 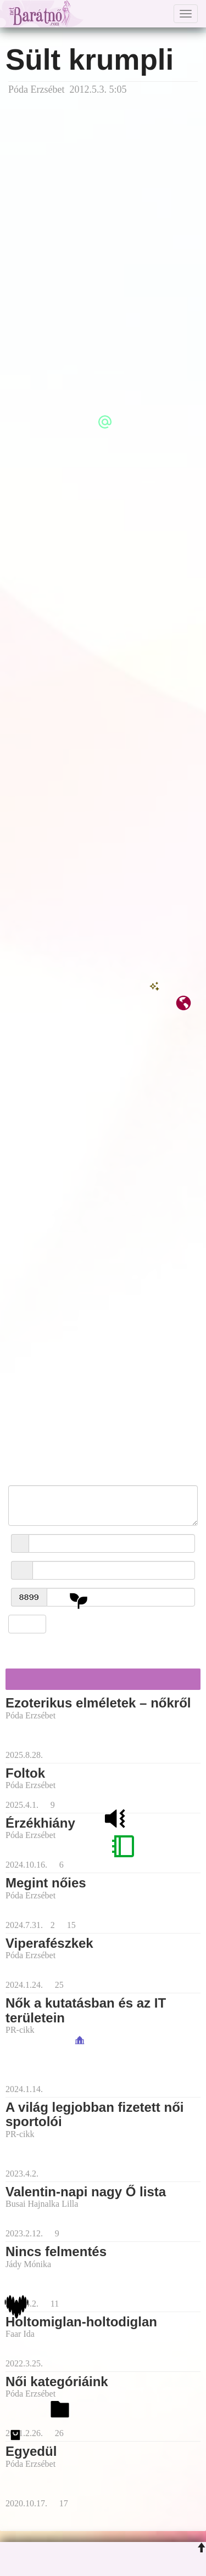 What do you see at coordinates (15, 2435) in the screenshot?
I see `view your shopping bag` at bounding box center [15, 2435].